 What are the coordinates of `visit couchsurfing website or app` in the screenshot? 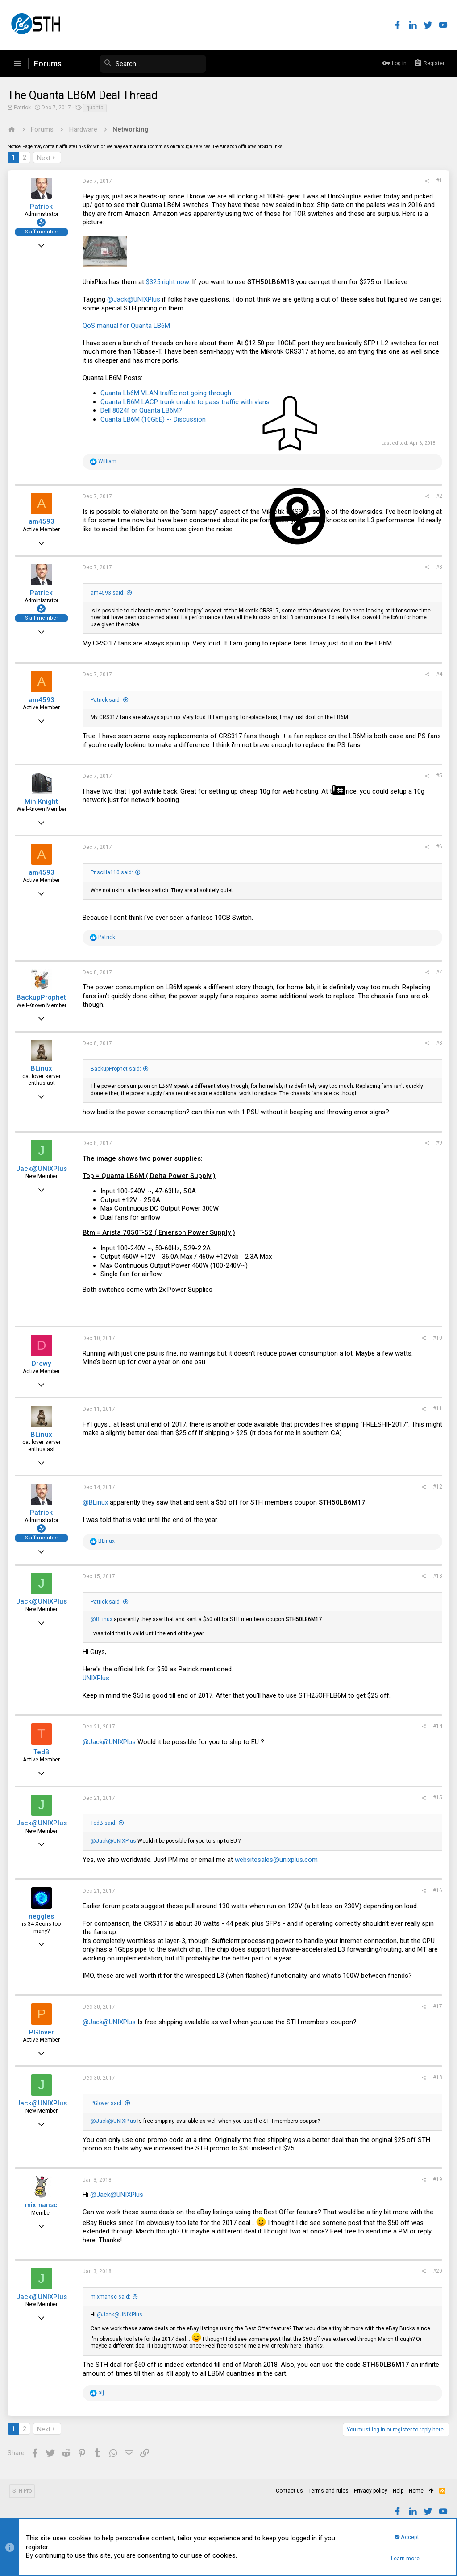 It's located at (297, 516).